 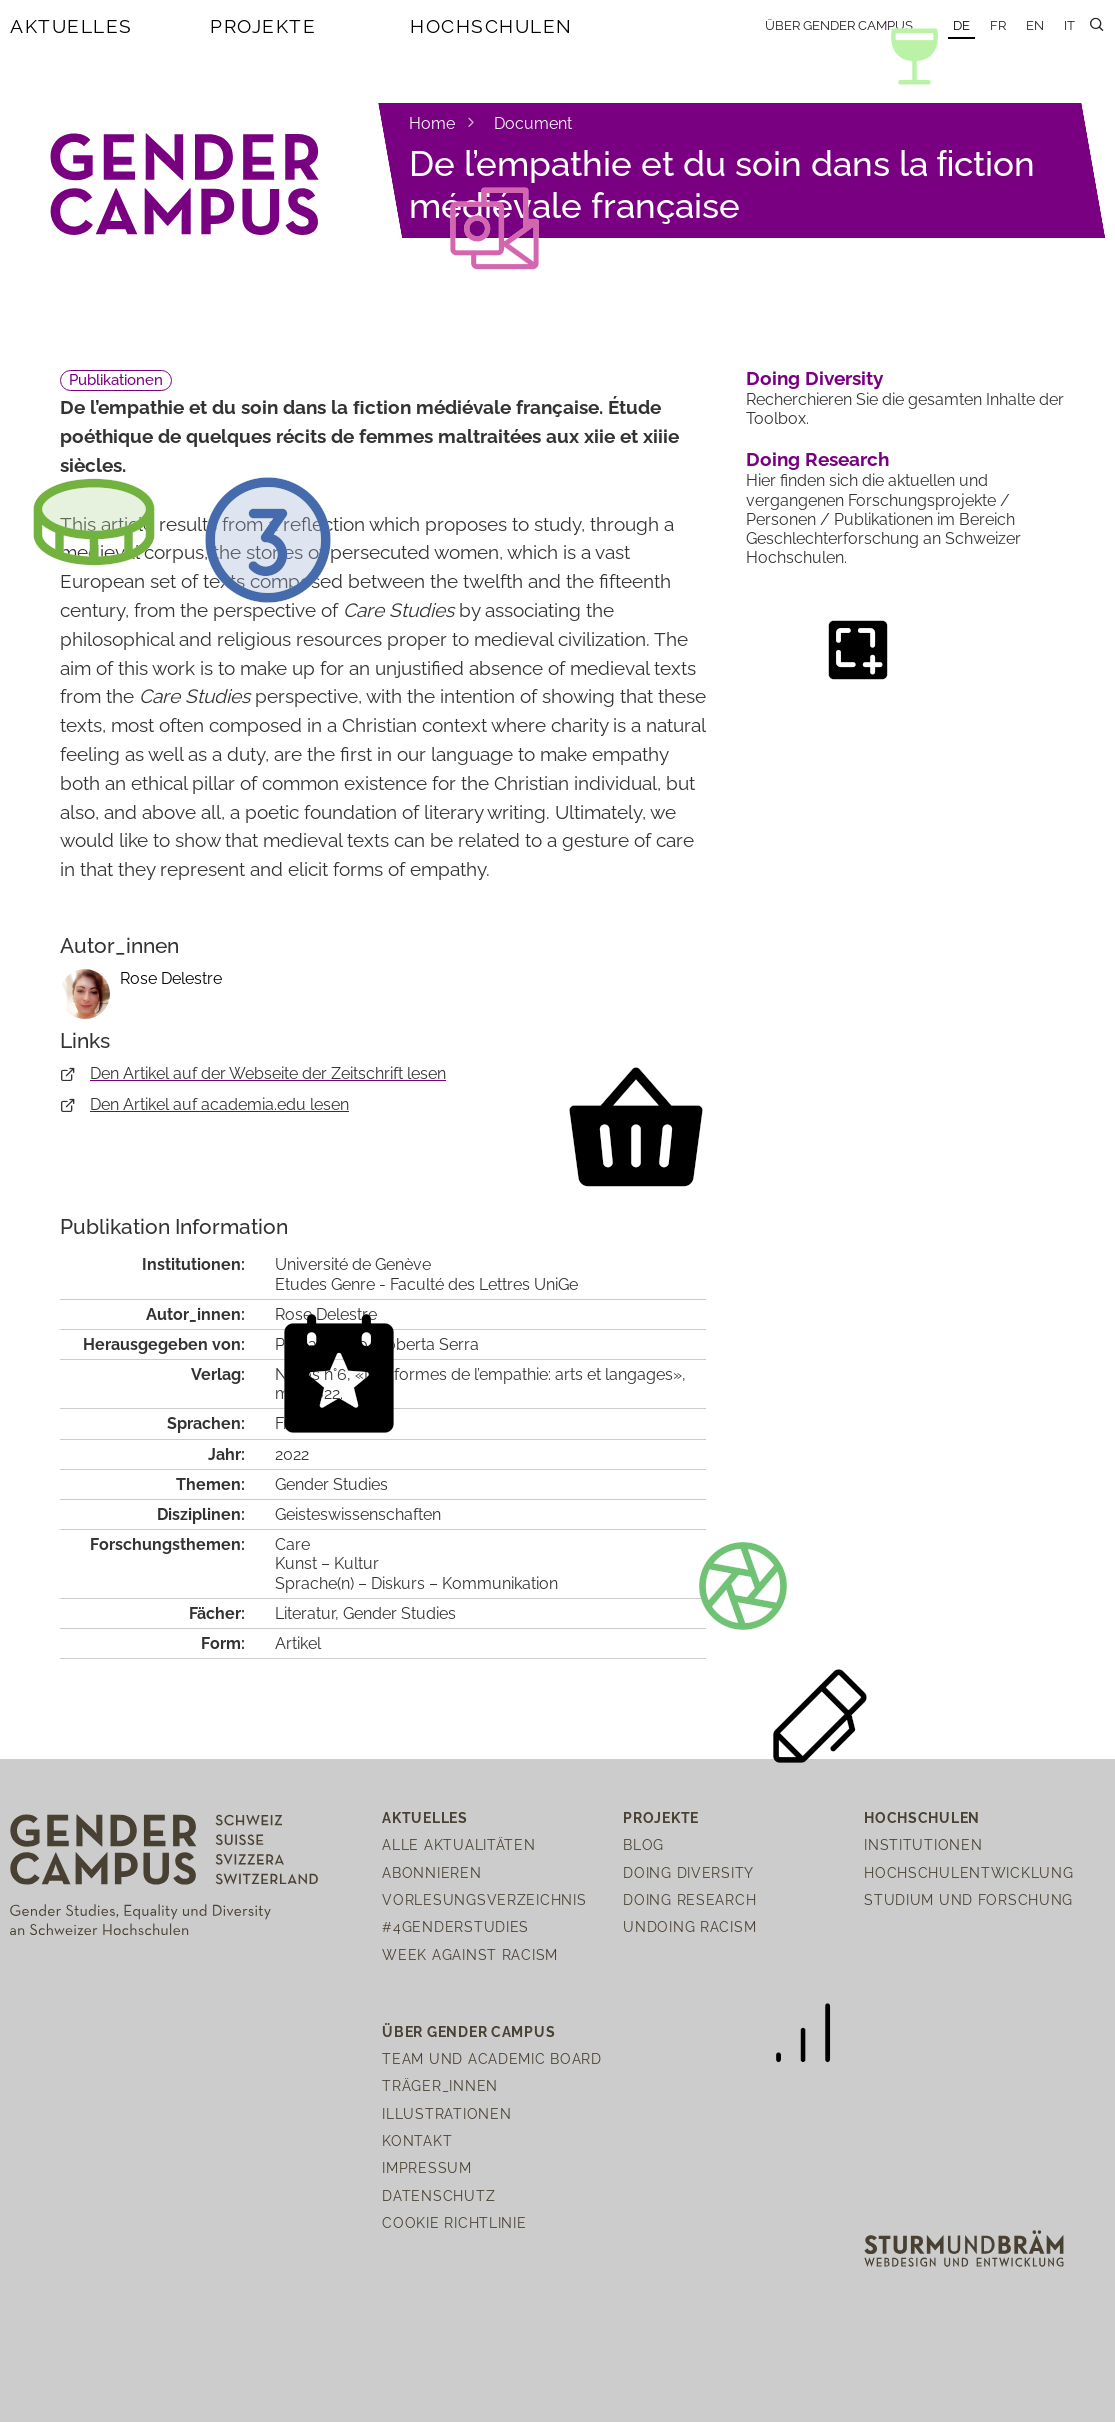 What do you see at coordinates (339, 1378) in the screenshot?
I see `view starred or favorite events` at bounding box center [339, 1378].